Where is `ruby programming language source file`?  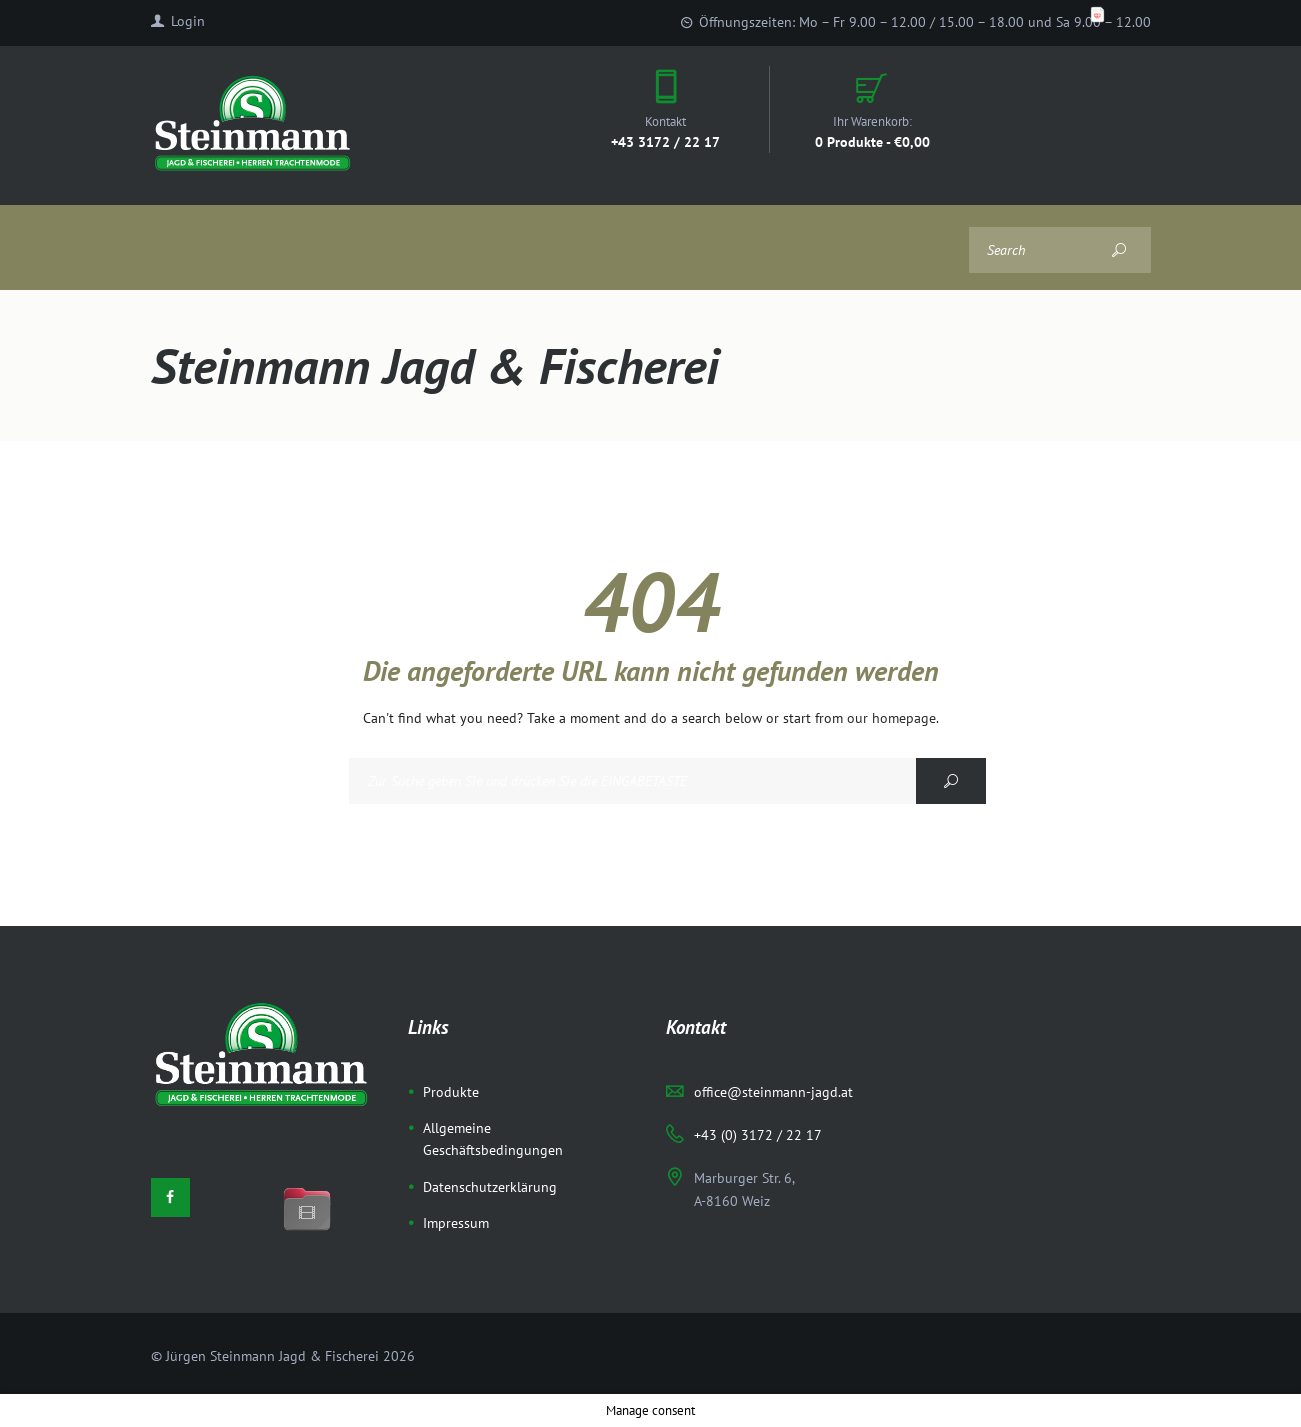 ruby programming language source file is located at coordinates (1097, 14).